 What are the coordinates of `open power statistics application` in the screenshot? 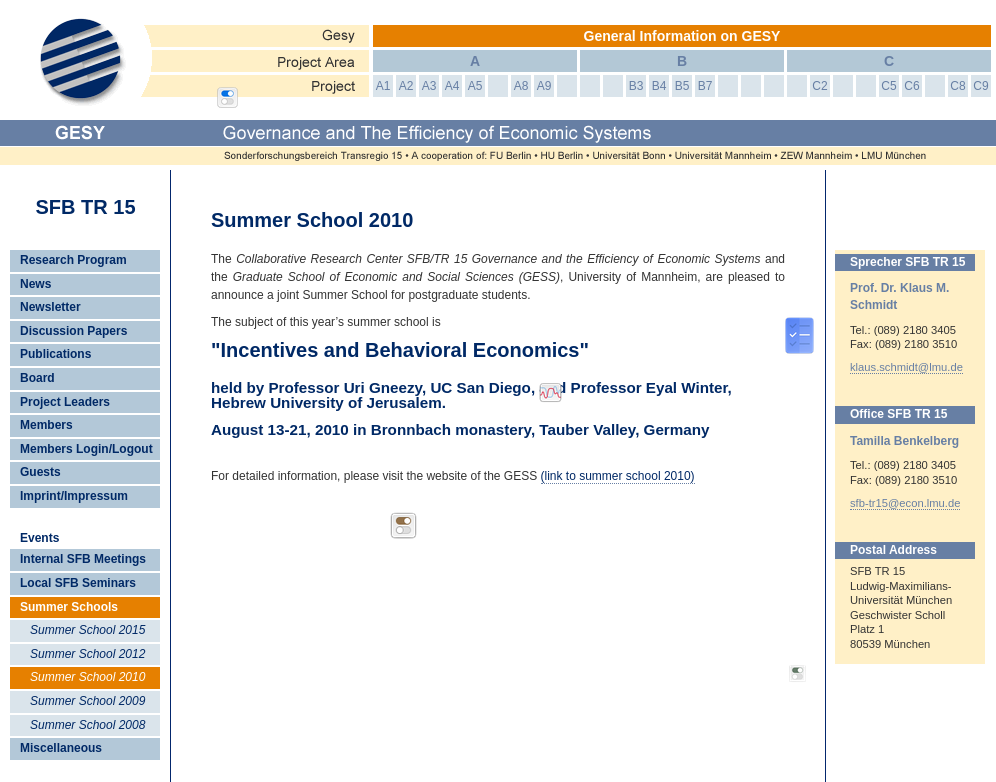 It's located at (550, 392).